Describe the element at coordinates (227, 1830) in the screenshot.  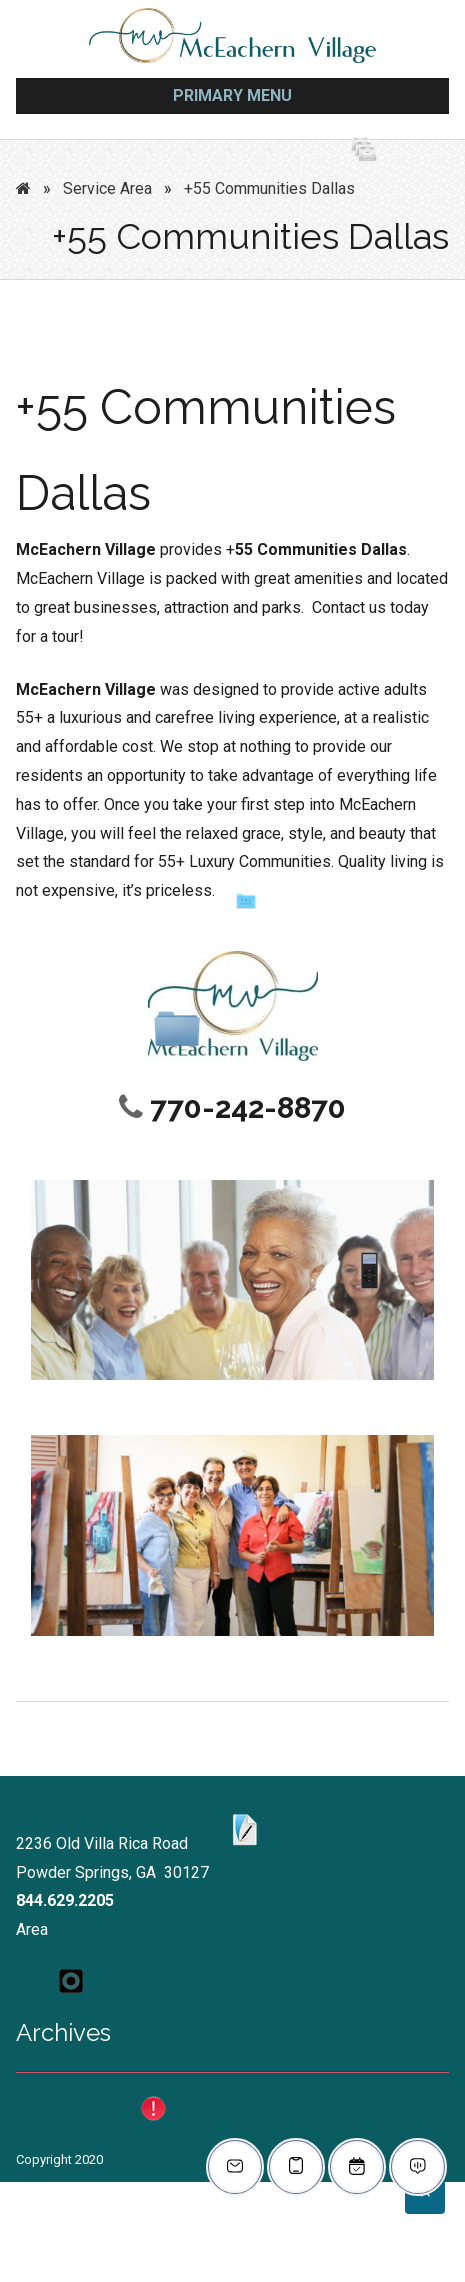
I see `a scribus document file` at that location.